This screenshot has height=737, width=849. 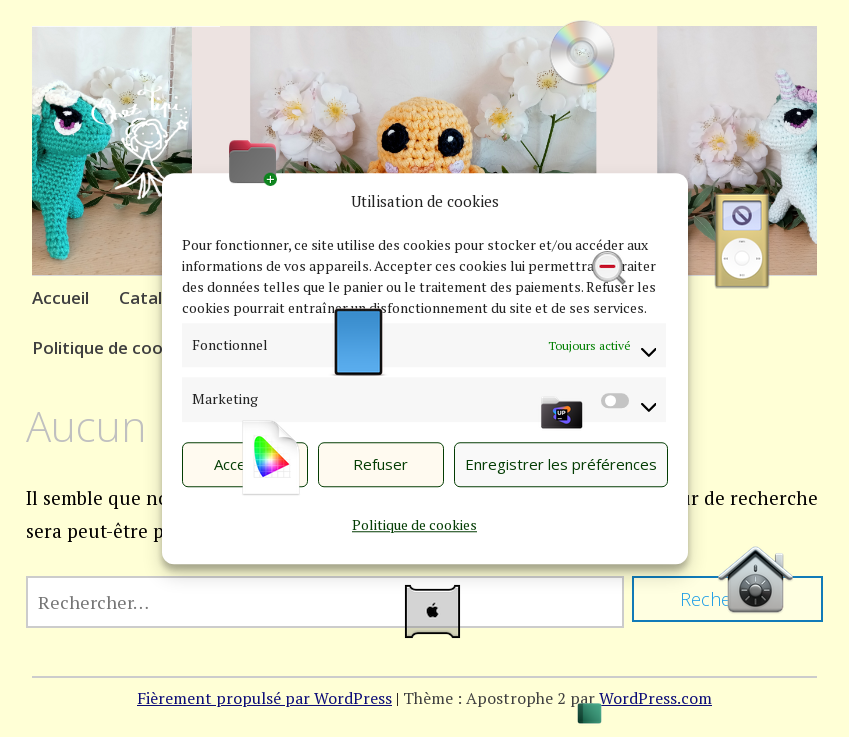 What do you see at coordinates (755, 580) in the screenshot?
I see `system alert for kernel extension approval` at bounding box center [755, 580].